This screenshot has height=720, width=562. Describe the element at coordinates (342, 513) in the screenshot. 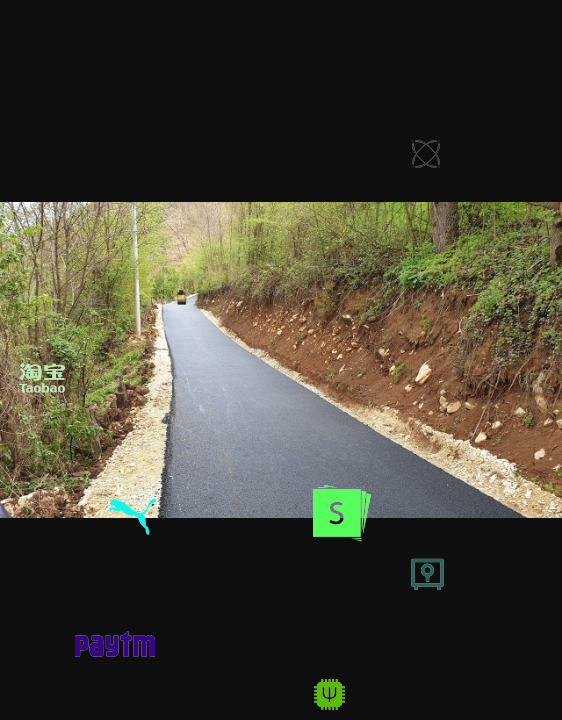

I see `open slides presentation app` at that location.